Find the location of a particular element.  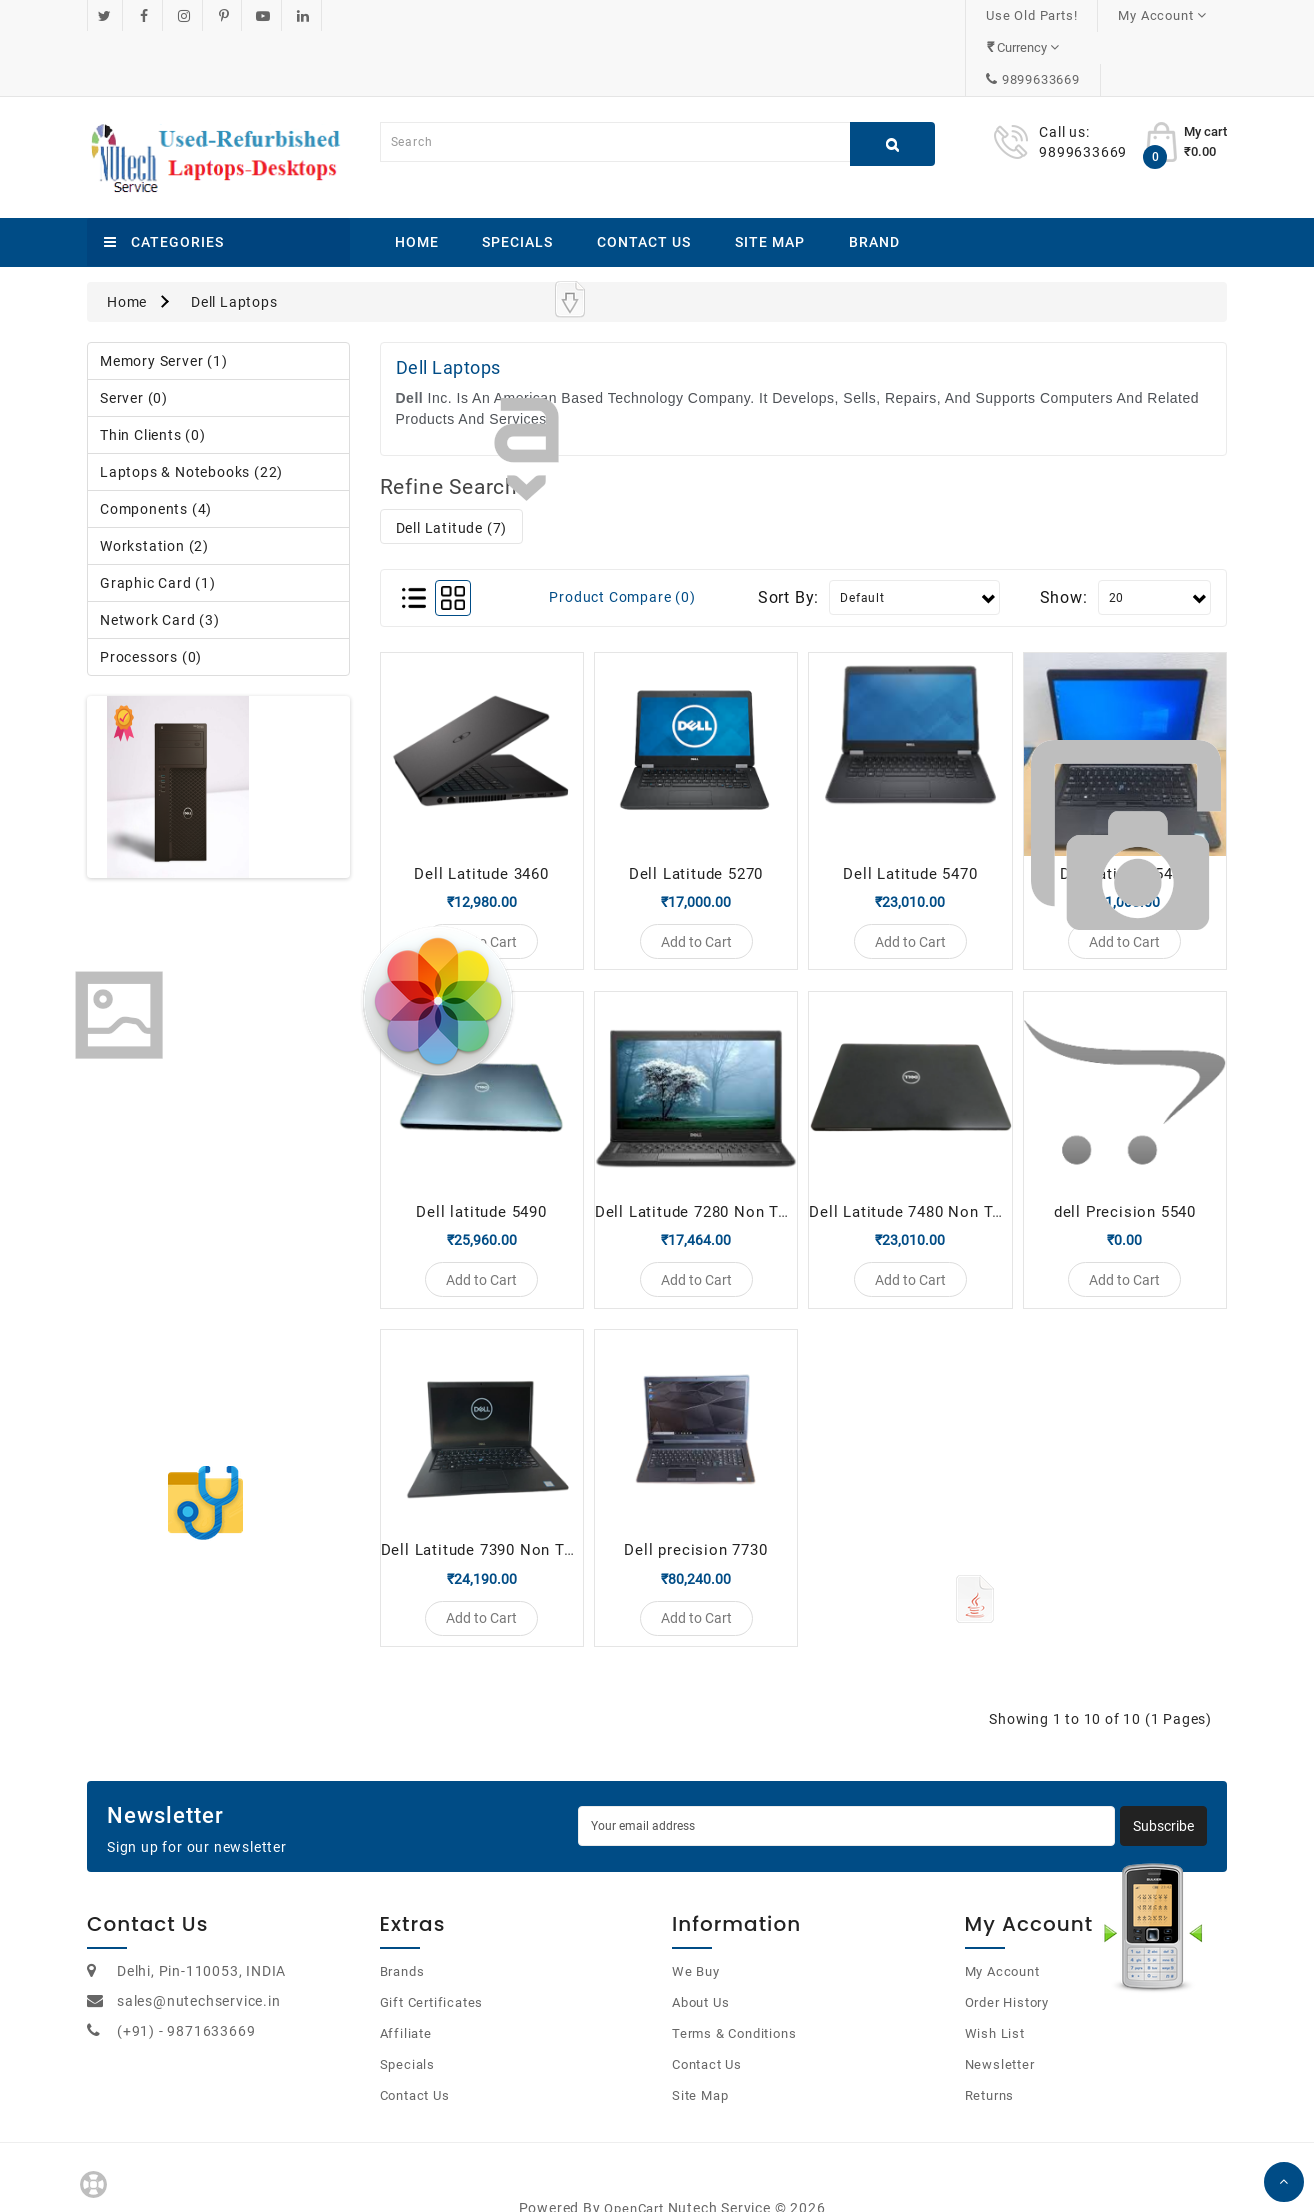

open help documentation is located at coordinates (93, 2184).